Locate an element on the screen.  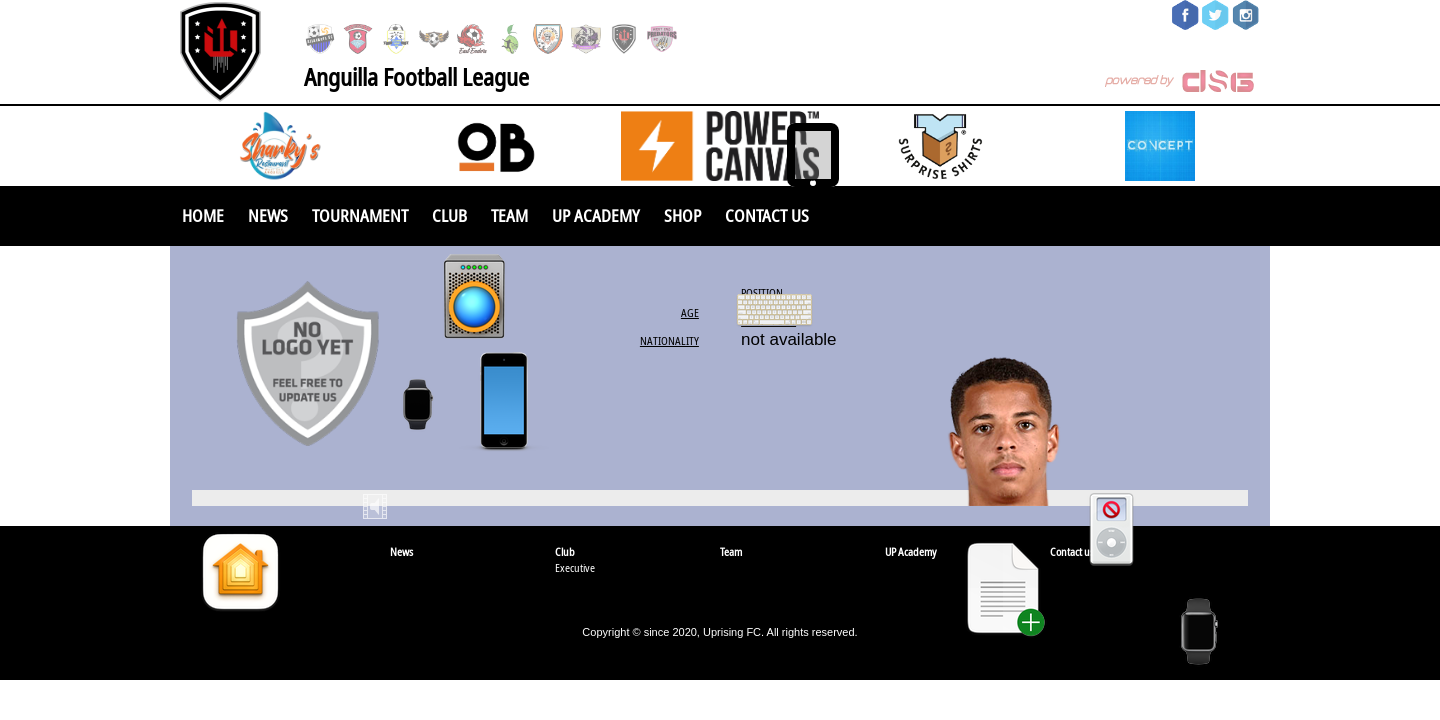
video clip with audio track in library is located at coordinates (375, 506).